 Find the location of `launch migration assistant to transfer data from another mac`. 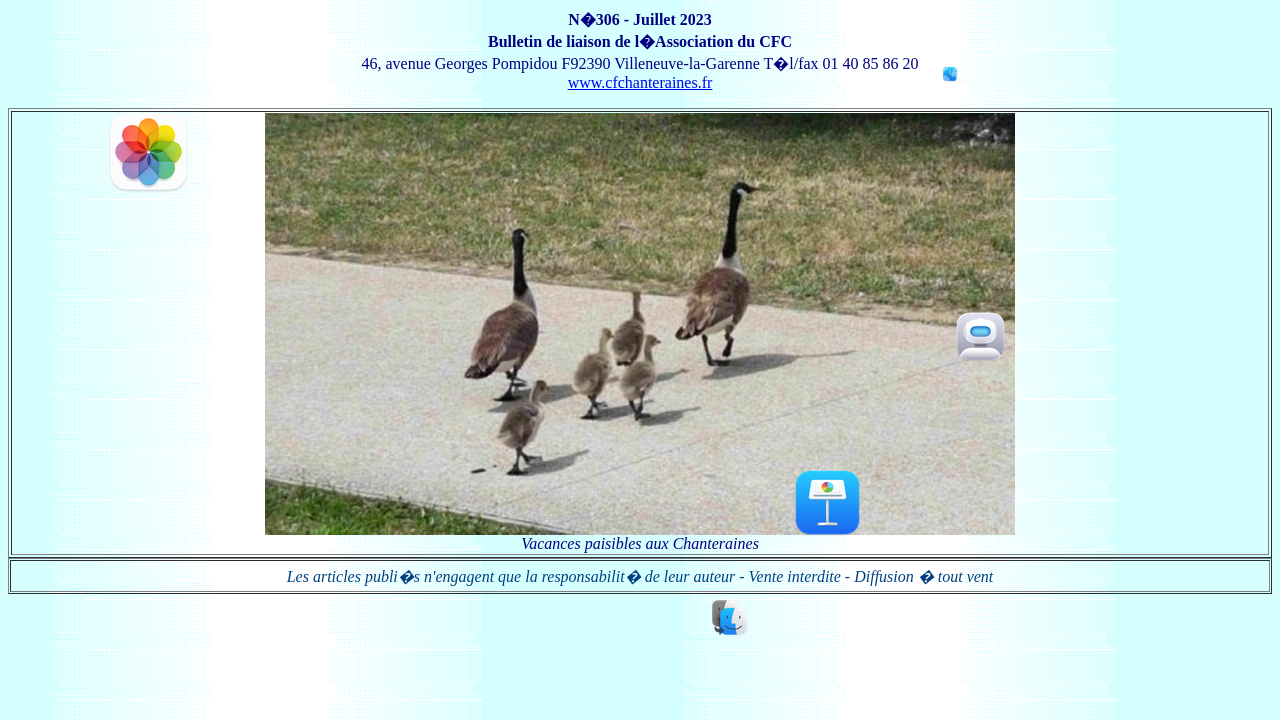

launch migration assistant to transfer data from another mac is located at coordinates (729, 617).